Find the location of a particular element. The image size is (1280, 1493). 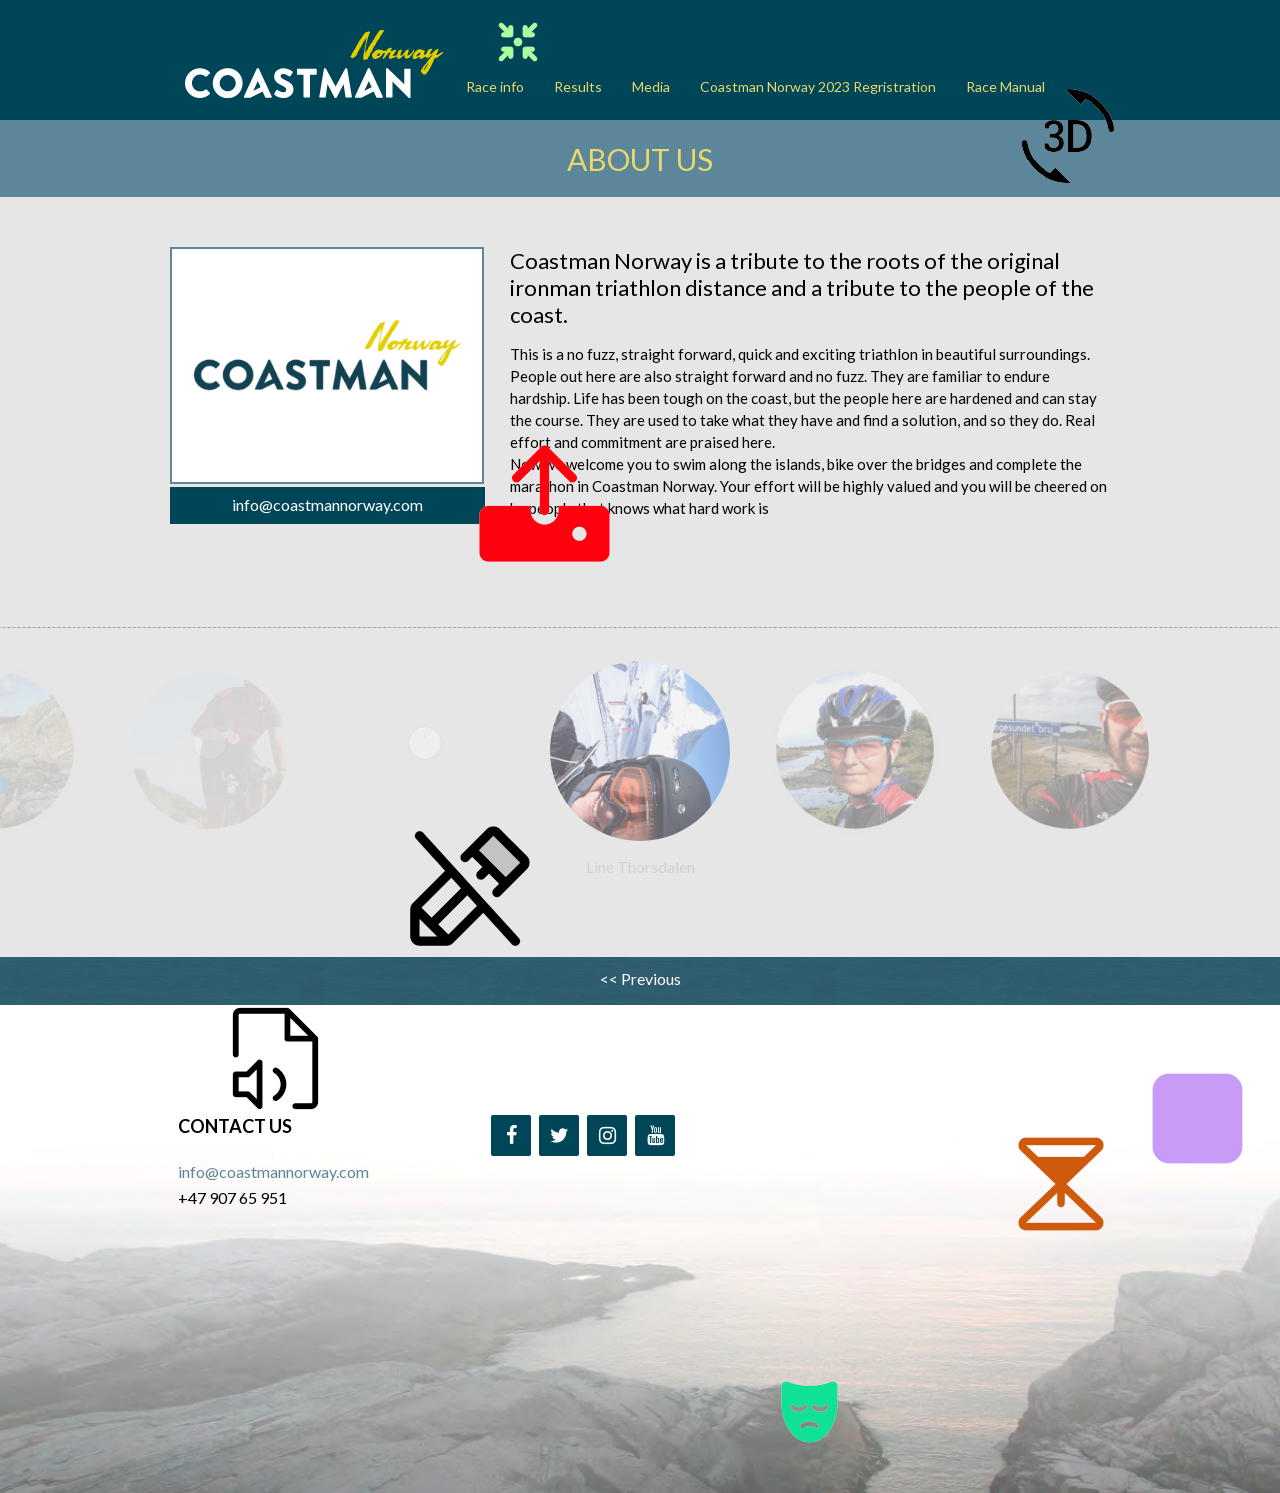

indicates a process is in progress or loading is located at coordinates (1061, 1184).